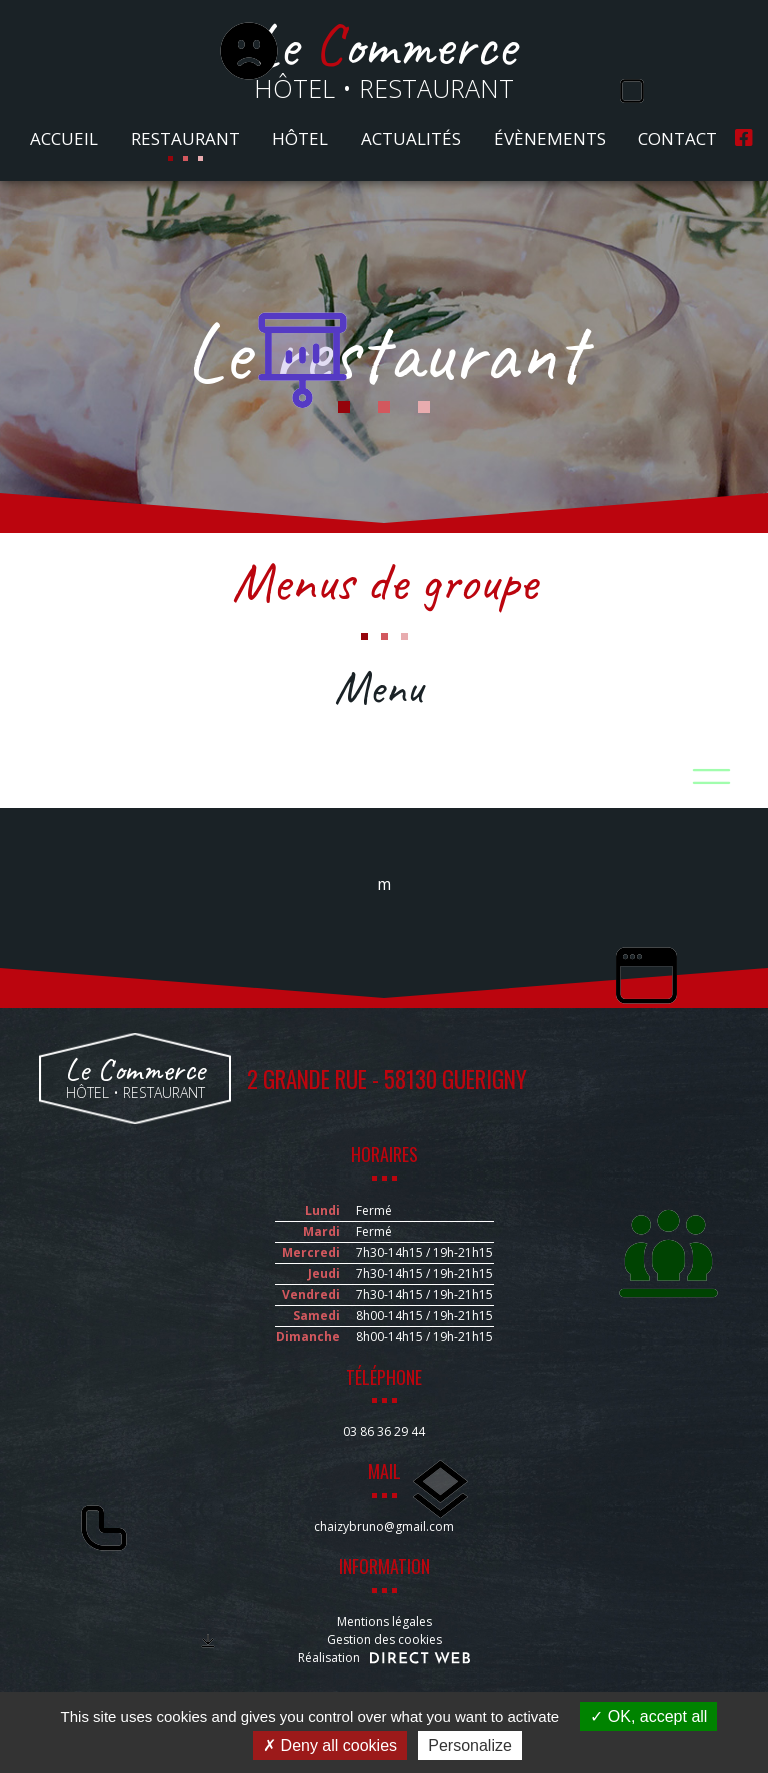 The height and width of the screenshot is (1773, 768). I want to click on indicates equality or comparison between values, so click(711, 776).